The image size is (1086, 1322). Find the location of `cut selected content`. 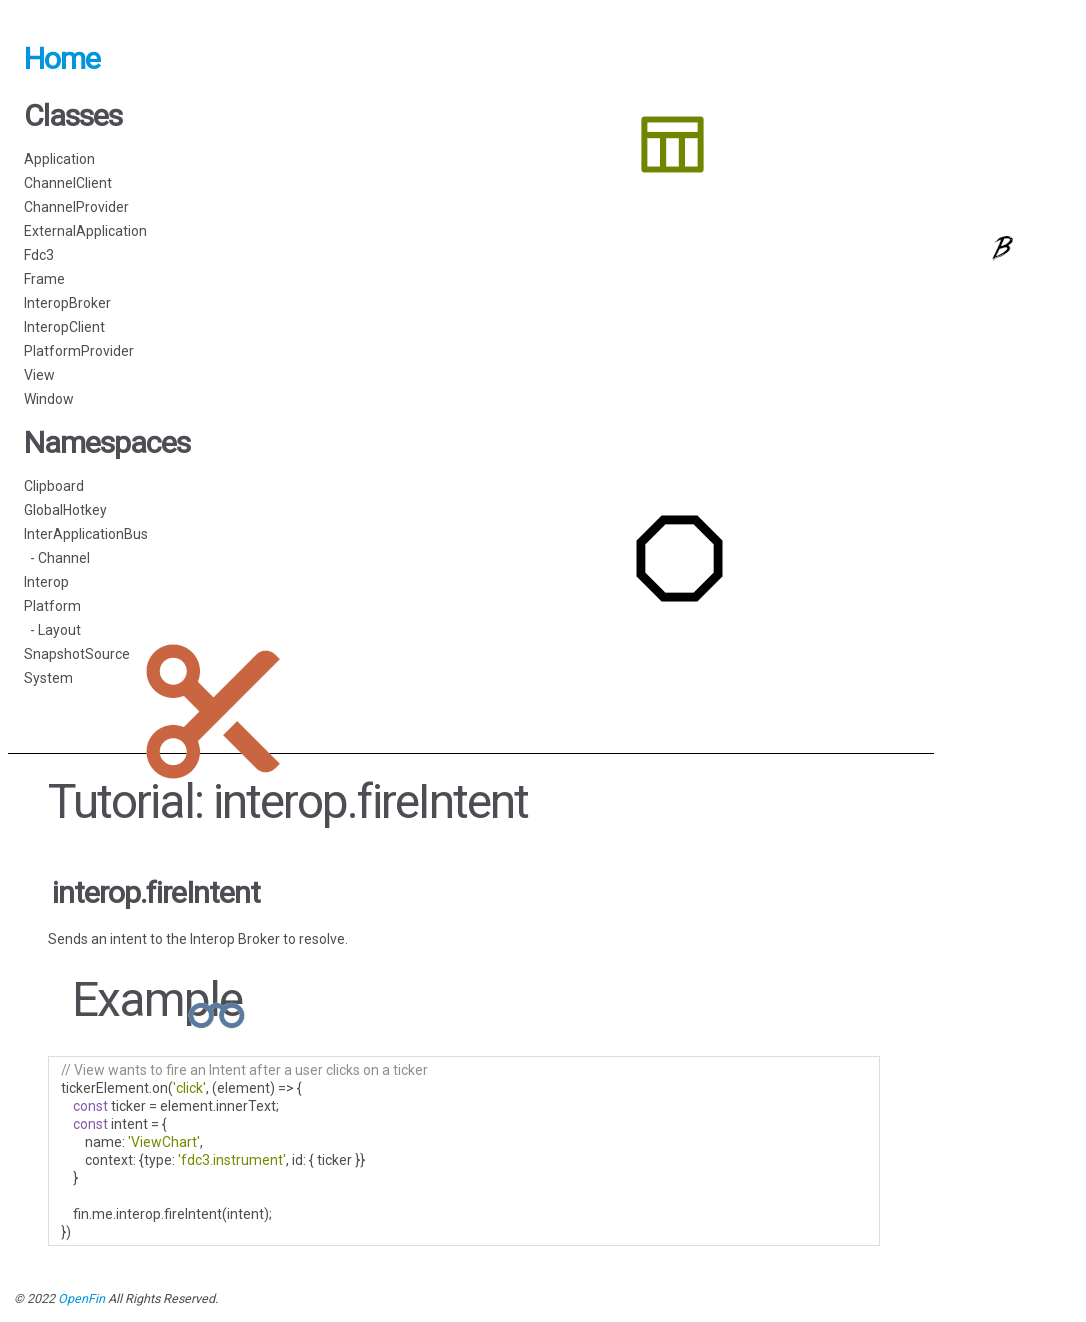

cut selected content is located at coordinates (213, 711).